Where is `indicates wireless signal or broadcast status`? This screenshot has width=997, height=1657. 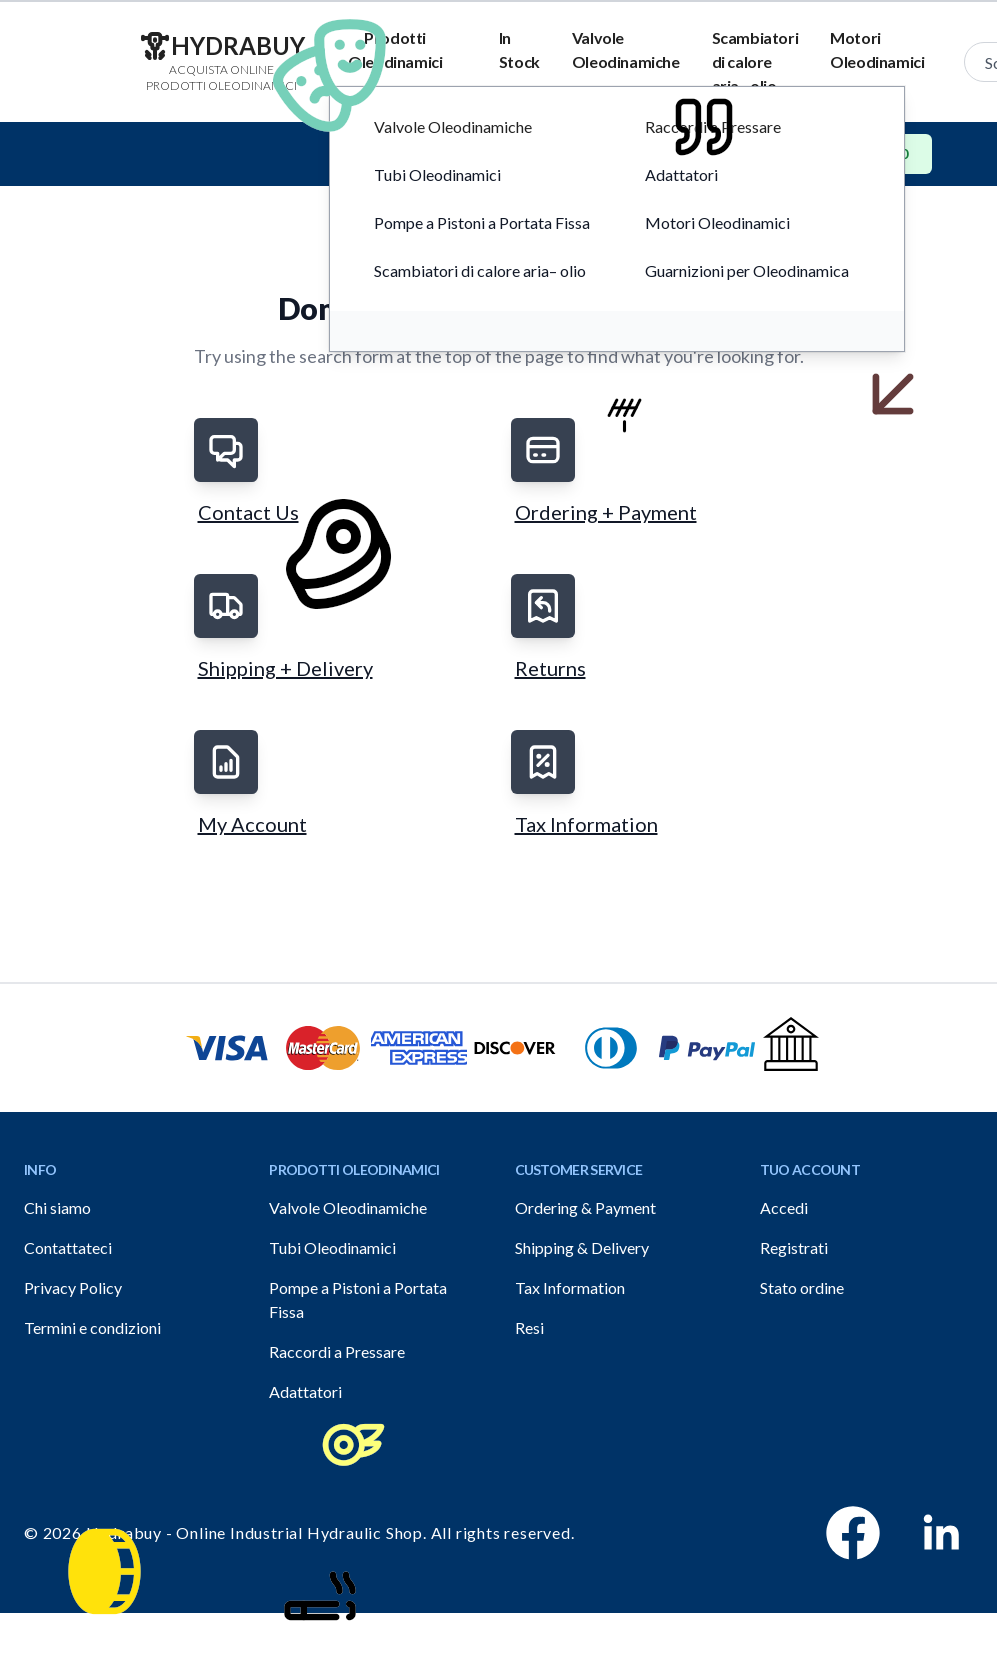
indicates wireless signal or broadcast status is located at coordinates (624, 415).